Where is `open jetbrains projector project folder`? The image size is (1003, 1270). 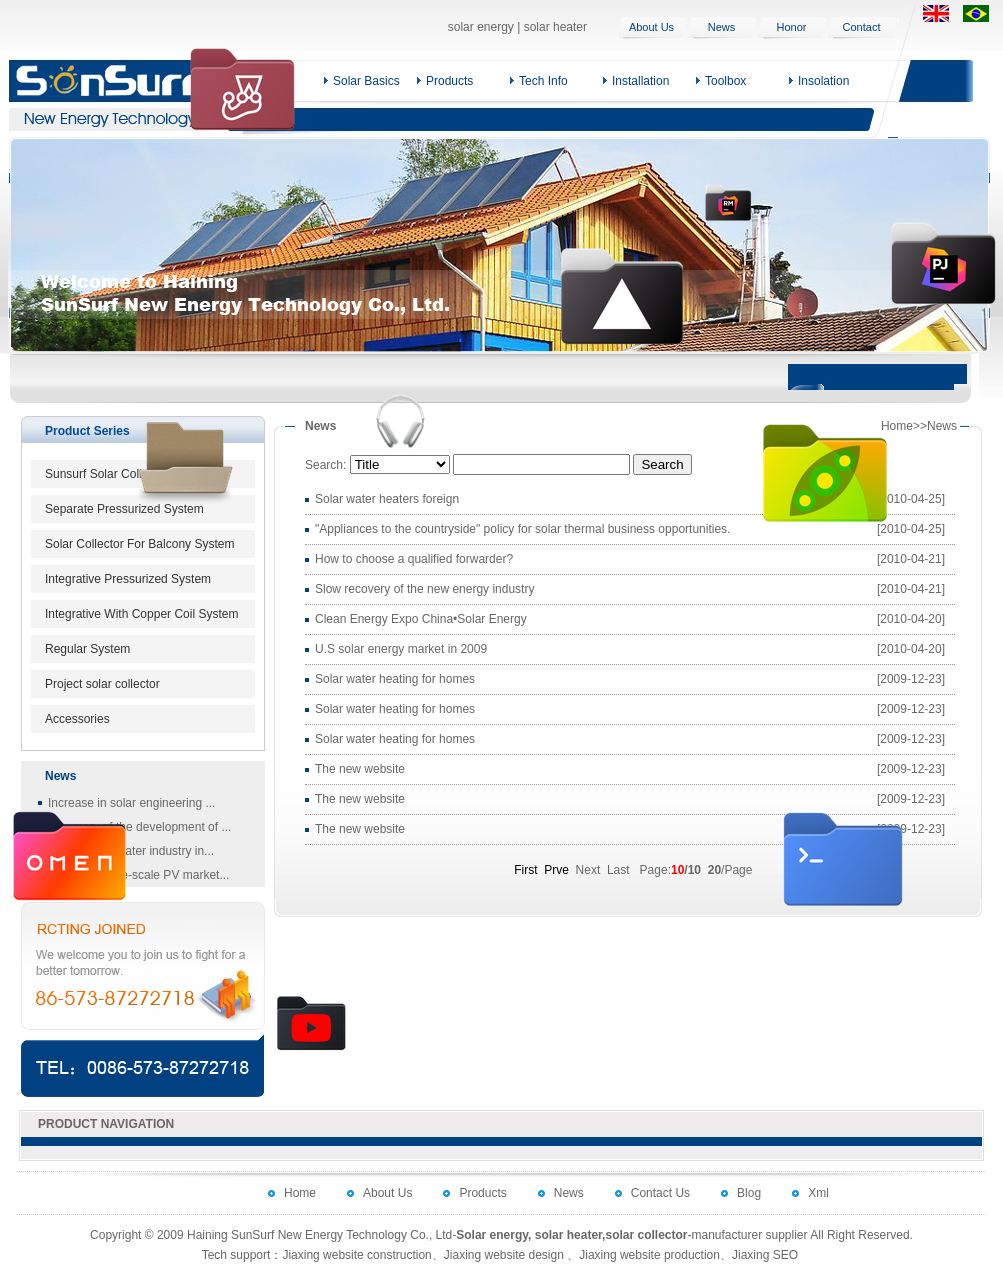 open jetbrains projector project folder is located at coordinates (943, 266).